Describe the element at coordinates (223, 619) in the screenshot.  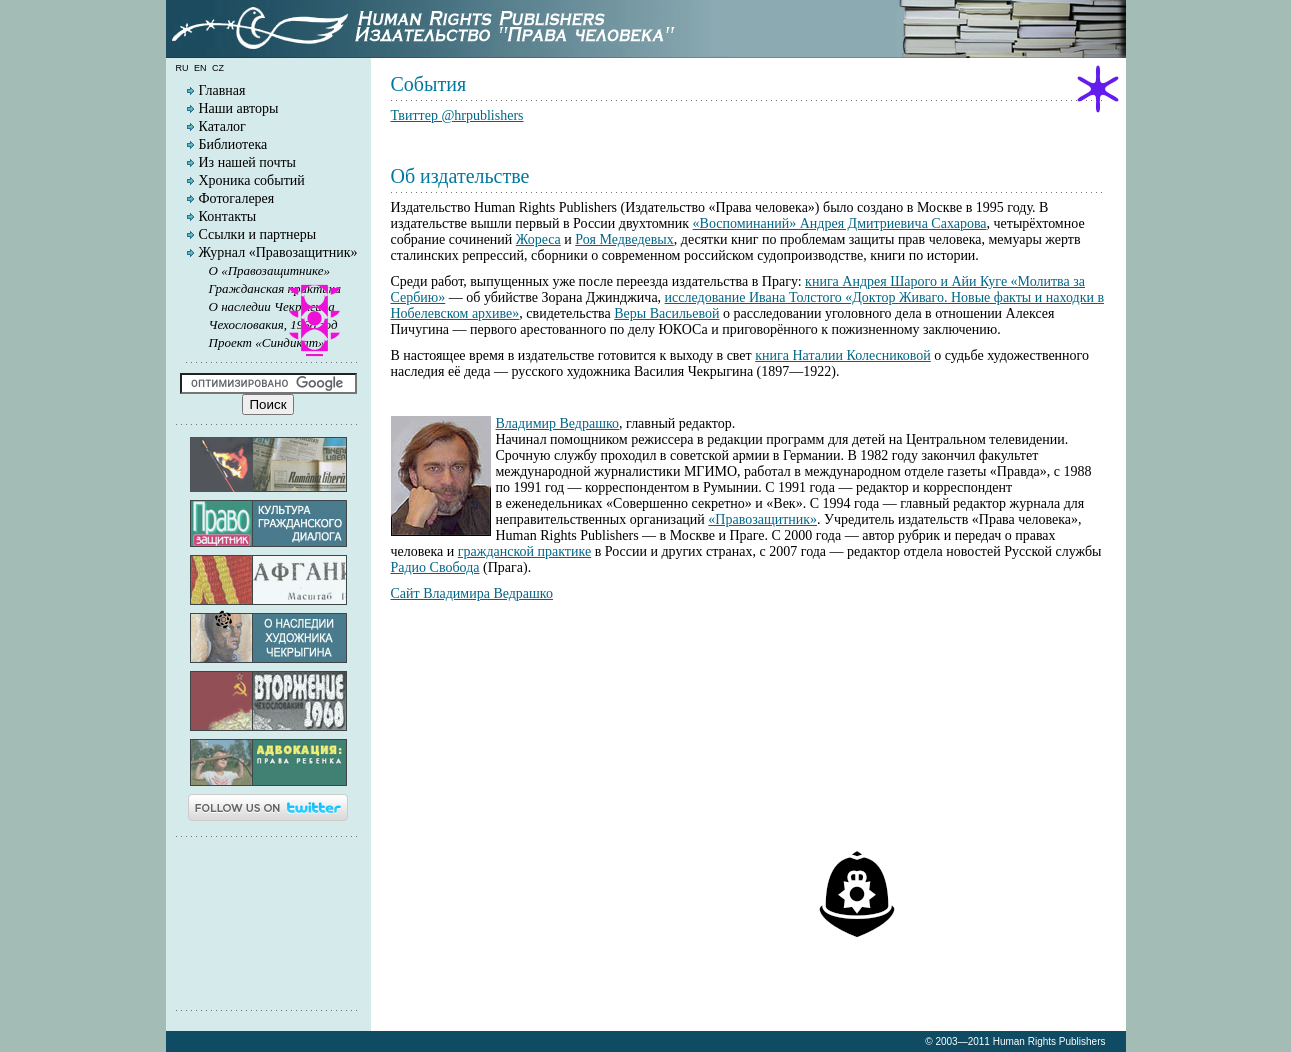
I see `indicates an oil or petroleum resource in a game` at that location.